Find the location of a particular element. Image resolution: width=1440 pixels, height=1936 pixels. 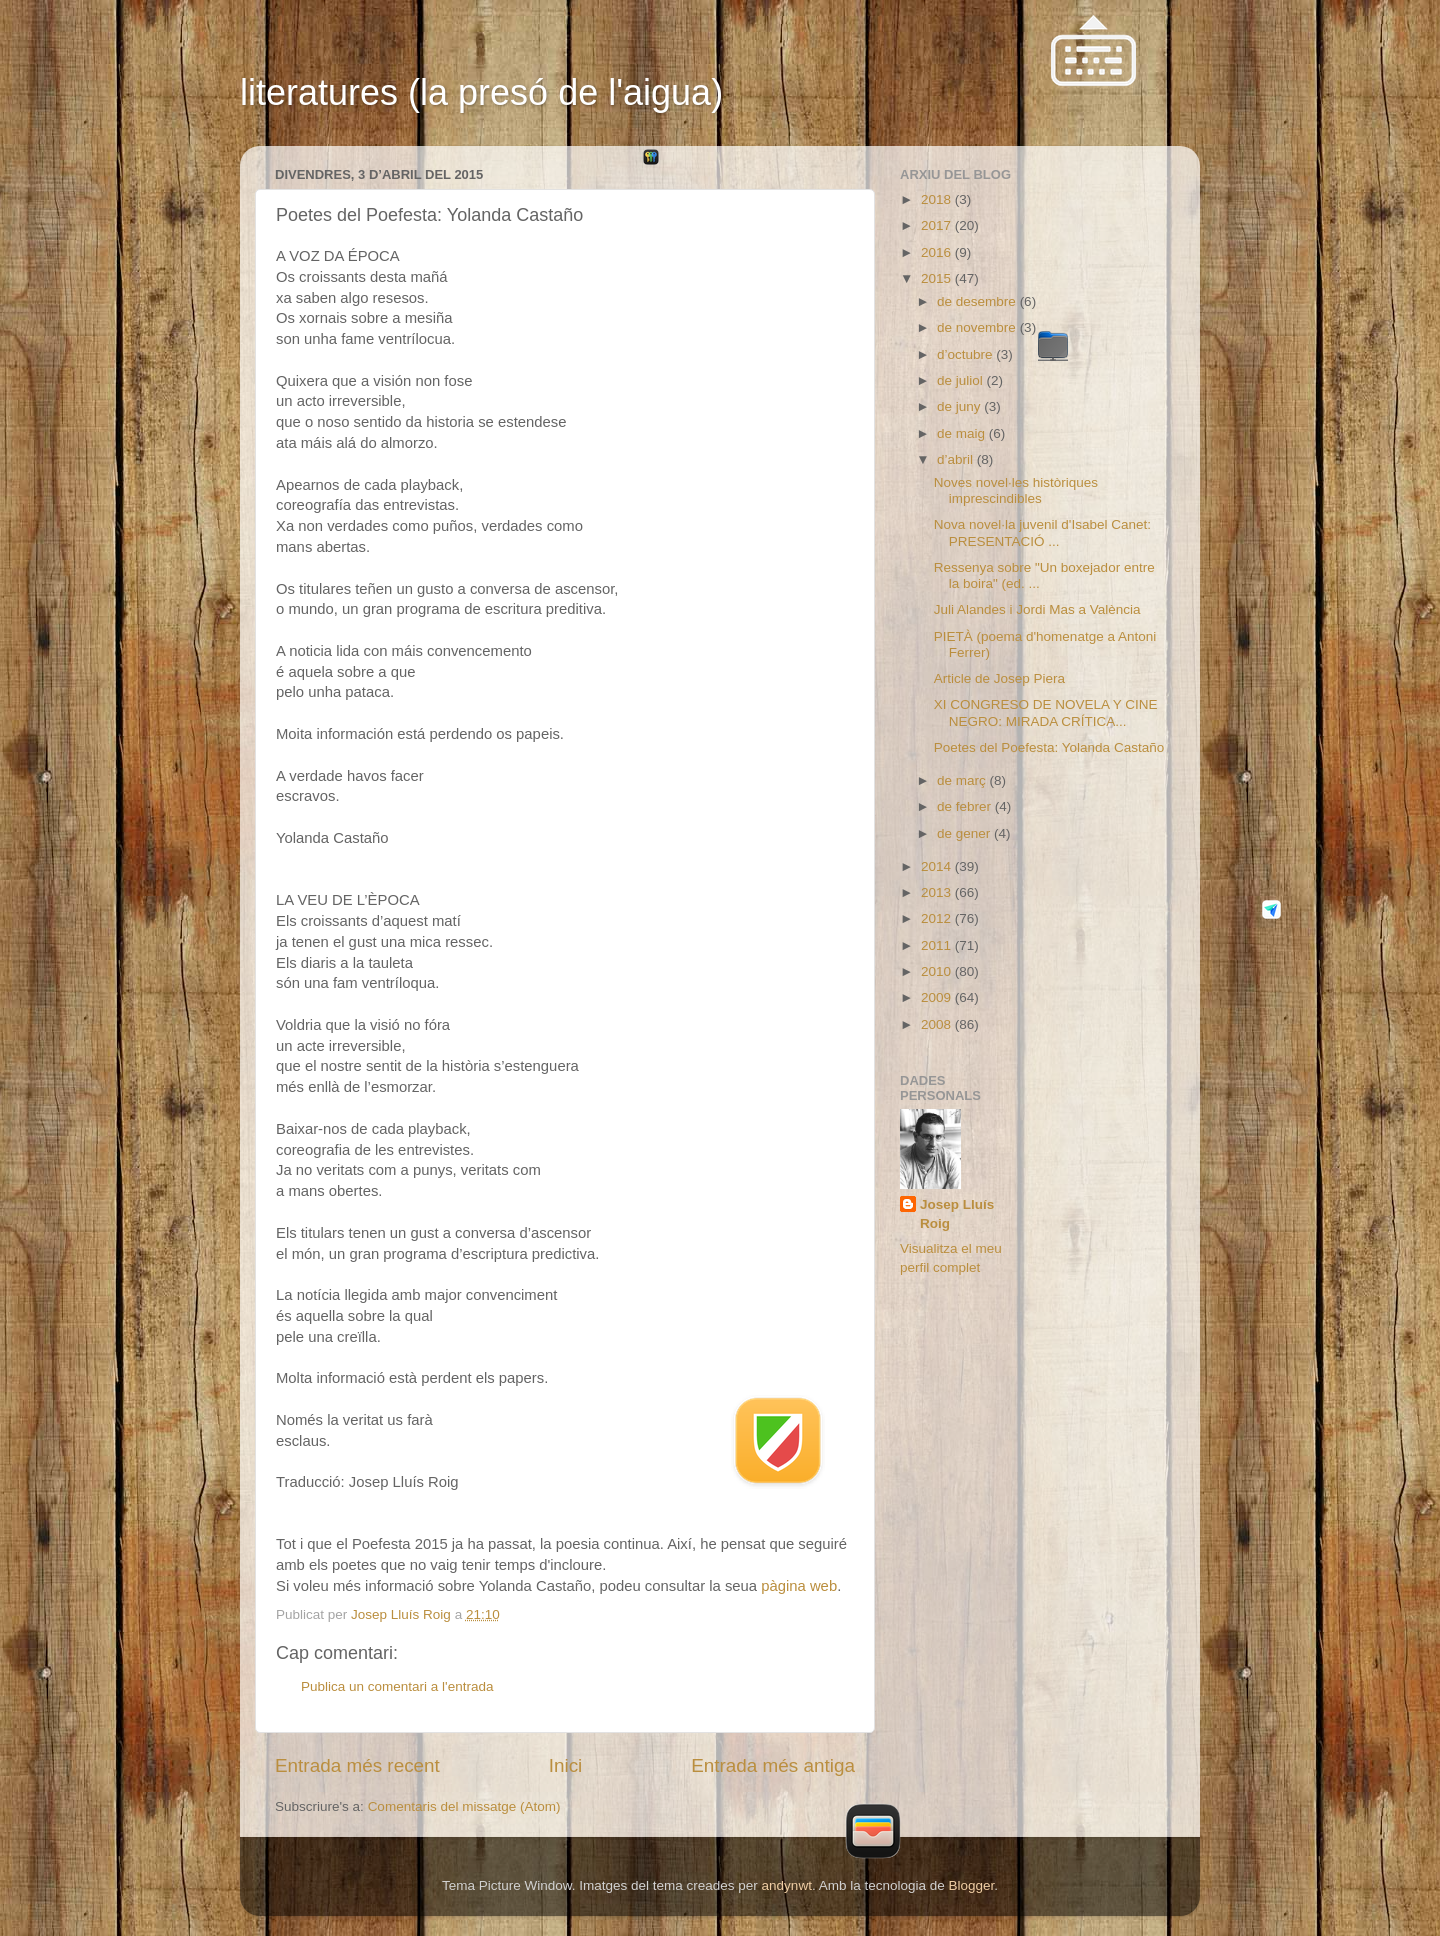

open gufw firewall settings is located at coordinates (778, 1442).